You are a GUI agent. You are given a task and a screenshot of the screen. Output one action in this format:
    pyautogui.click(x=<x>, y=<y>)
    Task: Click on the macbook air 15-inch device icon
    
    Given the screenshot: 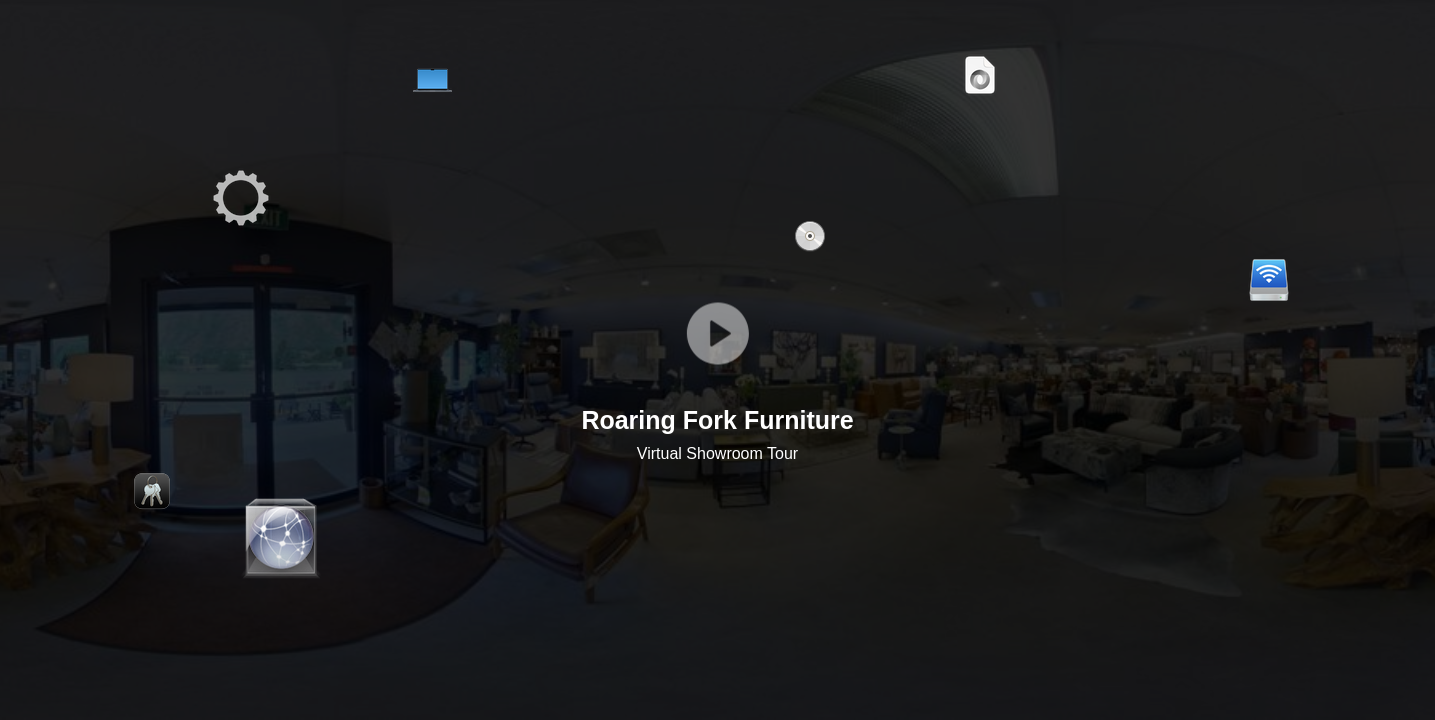 What is the action you would take?
    pyautogui.click(x=432, y=78)
    